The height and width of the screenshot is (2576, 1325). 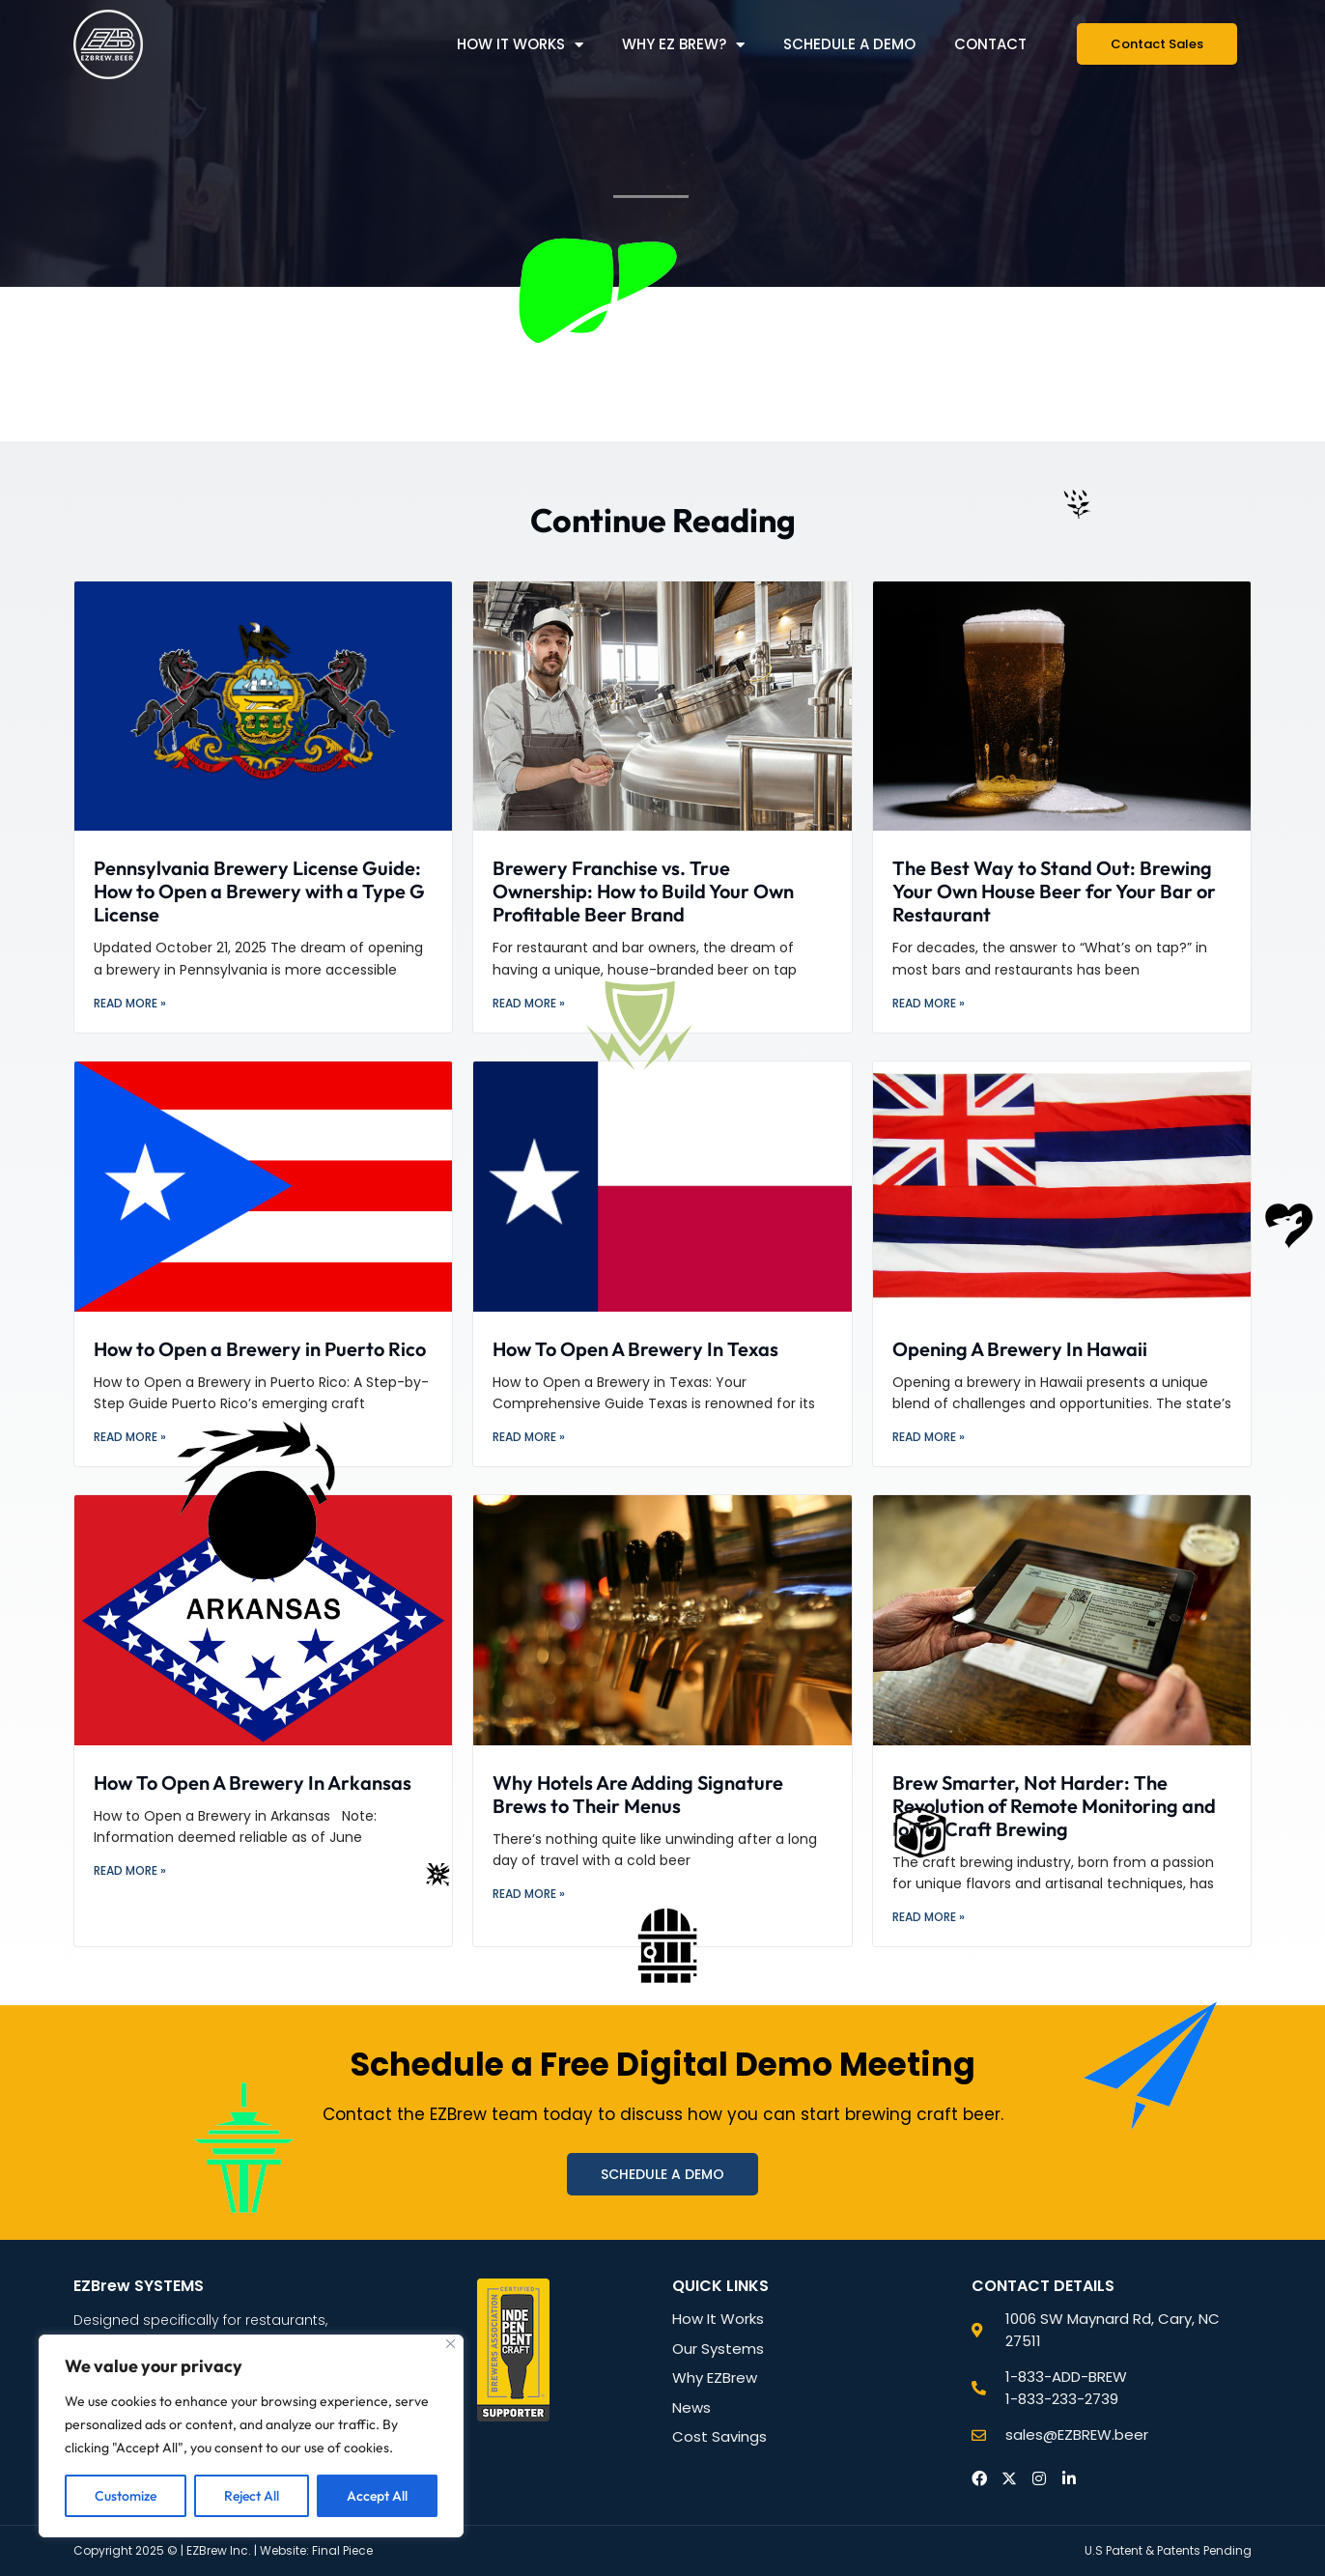 What do you see at coordinates (920, 1832) in the screenshot?
I see `indicates a frozen or cooling effect in gameplay` at bounding box center [920, 1832].